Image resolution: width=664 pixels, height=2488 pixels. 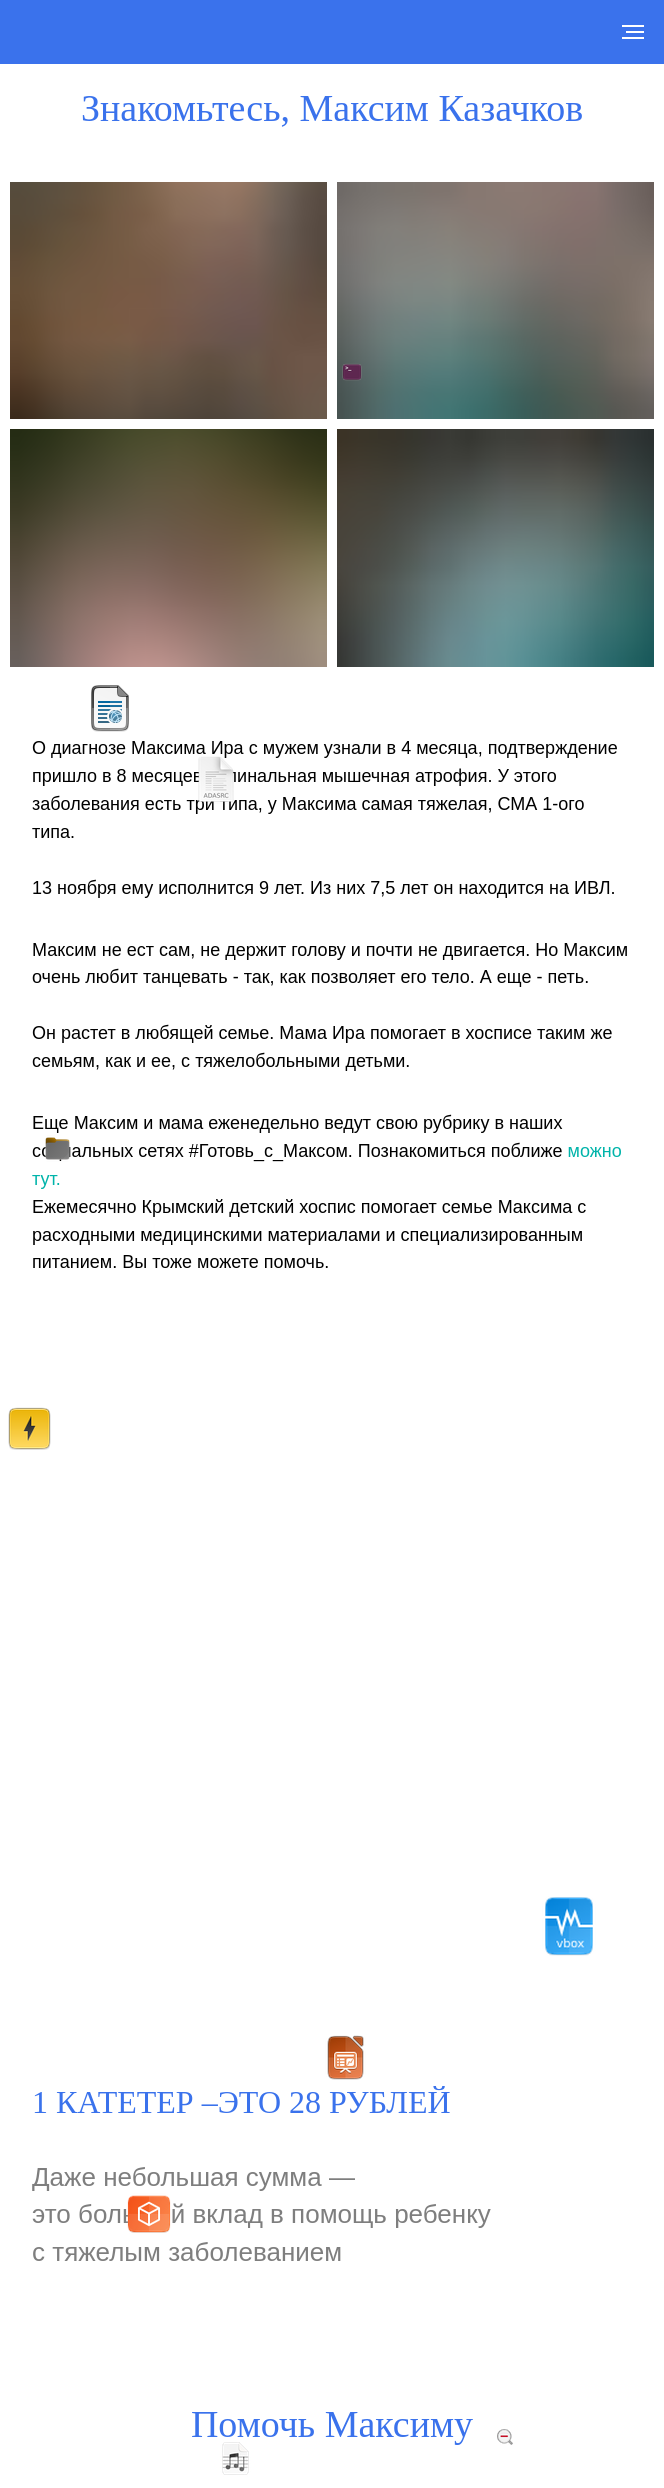 What do you see at coordinates (216, 780) in the screenshot?
I see `ada source code file` at bounding box center [216, 780].